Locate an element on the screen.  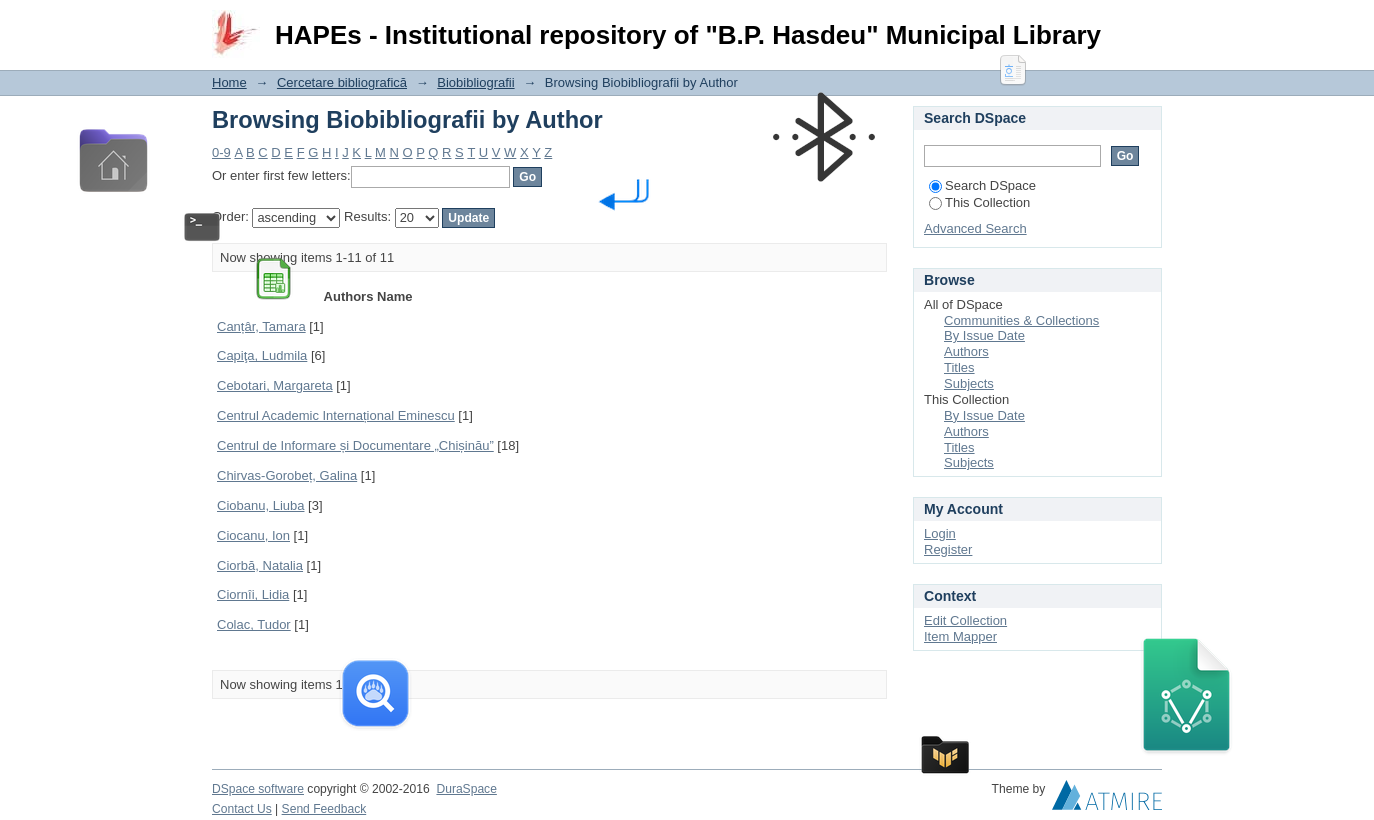
bluetooth is enabled and active is located at coordinates (824, 137).